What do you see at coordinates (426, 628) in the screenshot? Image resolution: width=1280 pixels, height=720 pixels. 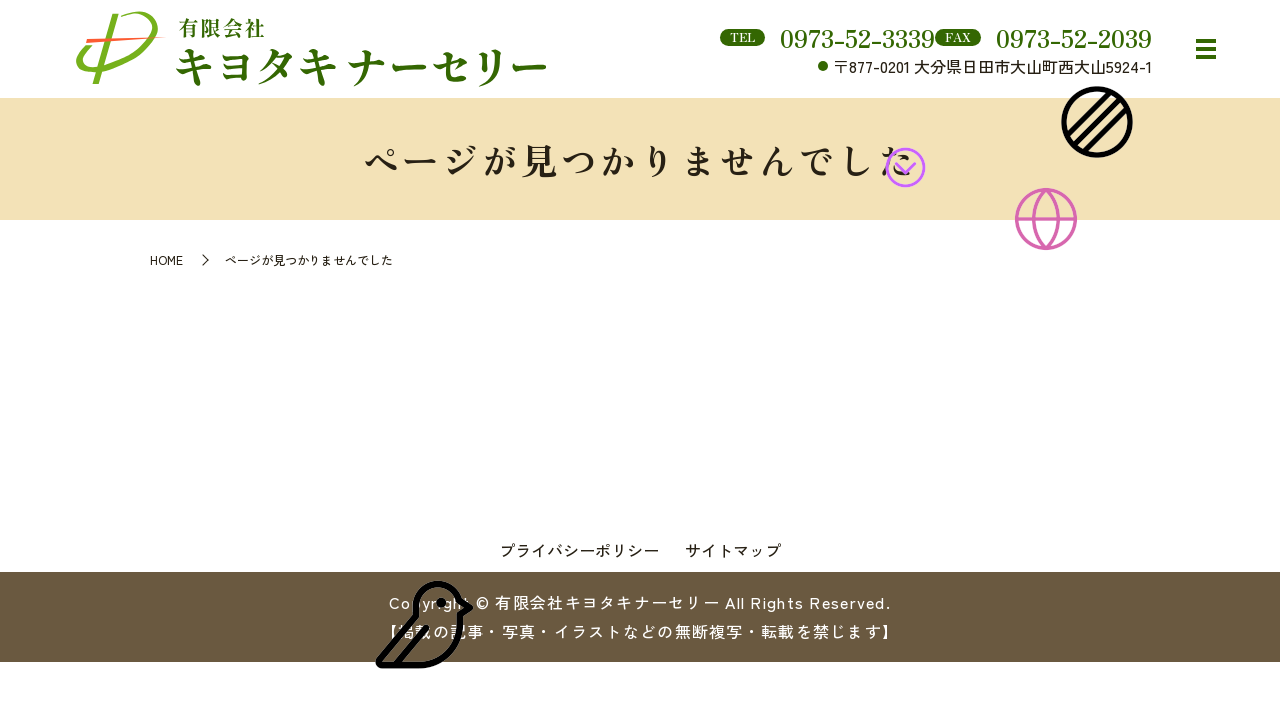 I see `access twitter or social media sharing` at bounding box center [426, 628].